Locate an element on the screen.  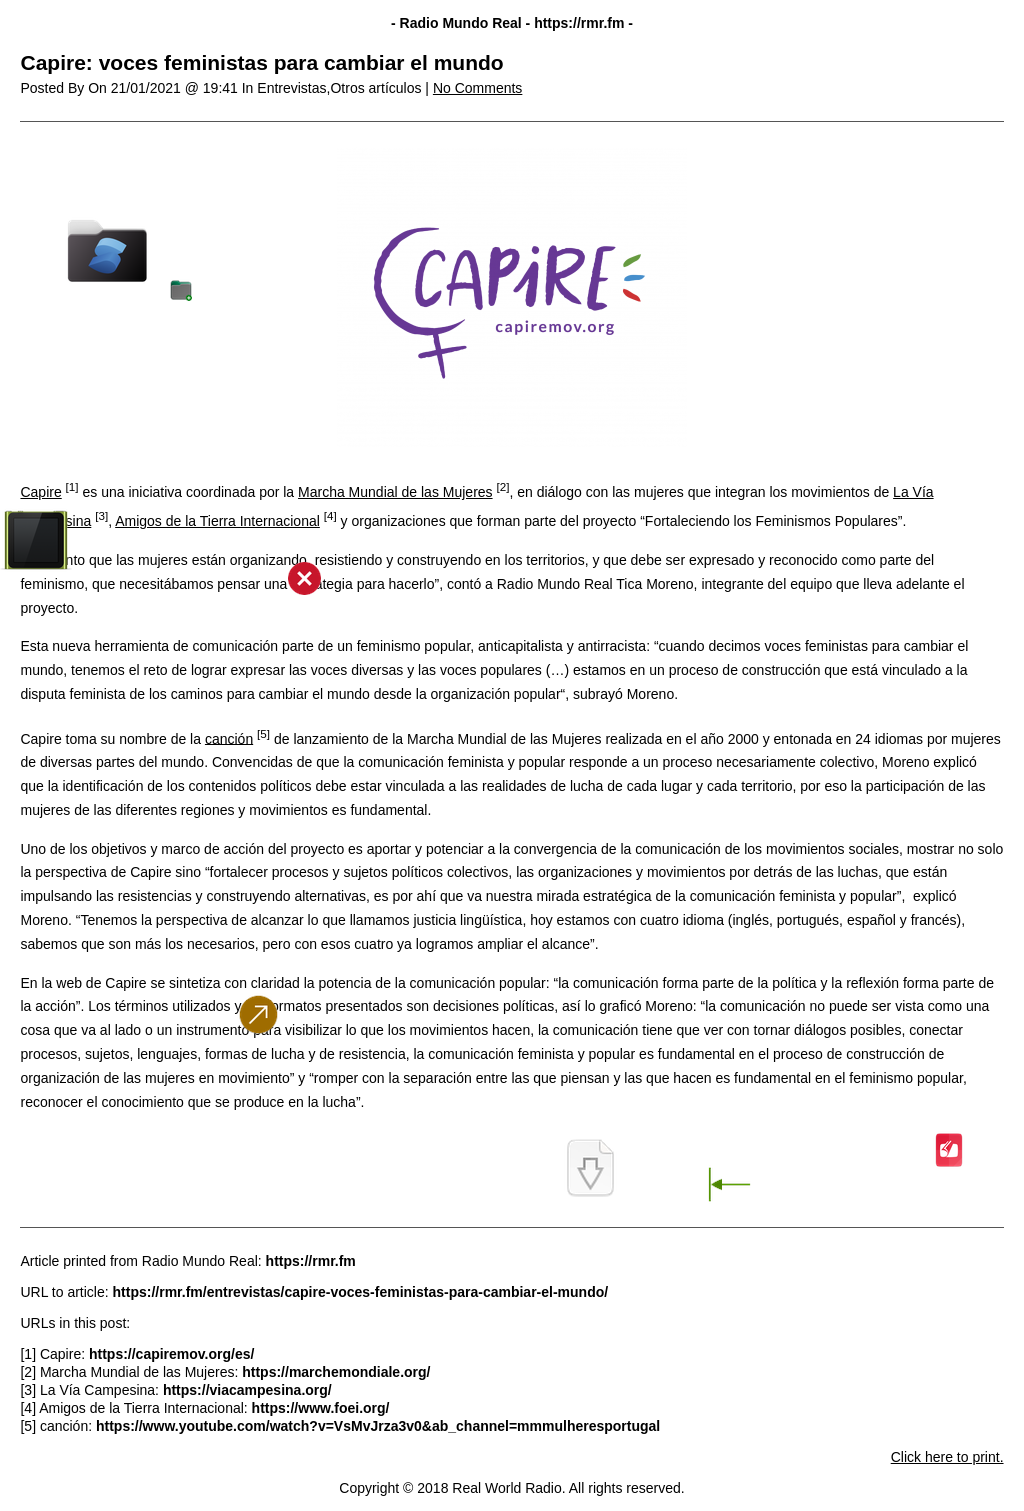
close or exit the application is located at coordinates (304, 578).